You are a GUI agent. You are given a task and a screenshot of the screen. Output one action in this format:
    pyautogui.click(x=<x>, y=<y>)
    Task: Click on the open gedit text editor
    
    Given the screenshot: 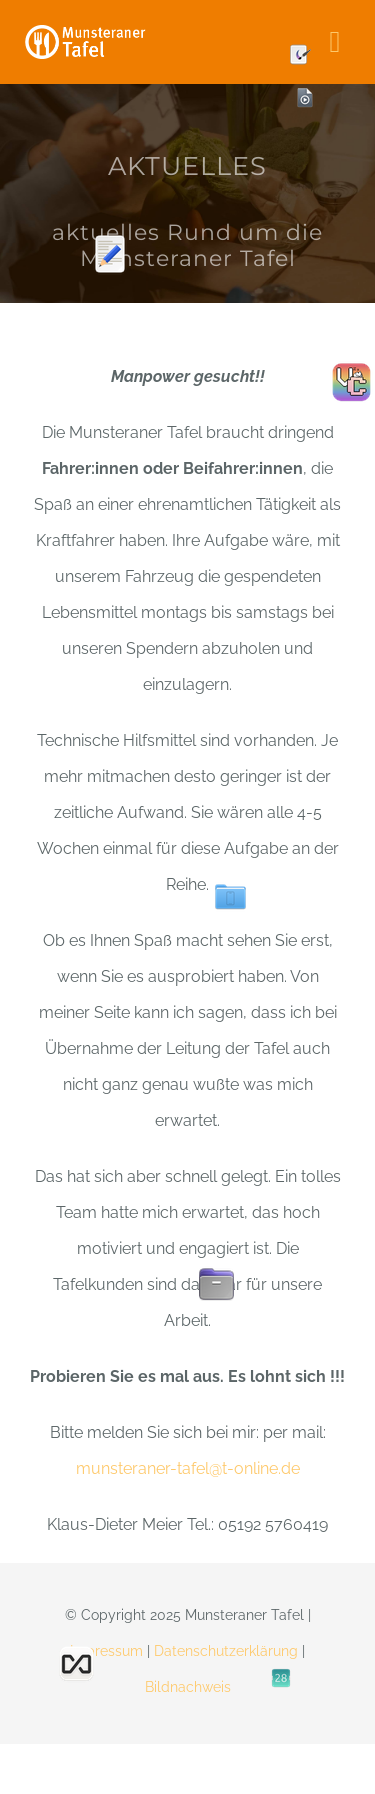 What is the action you would take?
    pyautogui.click(x=110, y=254)
    